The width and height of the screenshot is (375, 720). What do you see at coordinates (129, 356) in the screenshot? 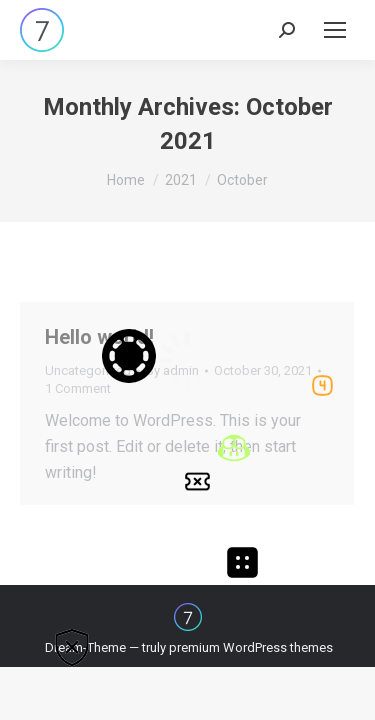
I see `draft issue in your activity feed` at bounding box center [129, 356].